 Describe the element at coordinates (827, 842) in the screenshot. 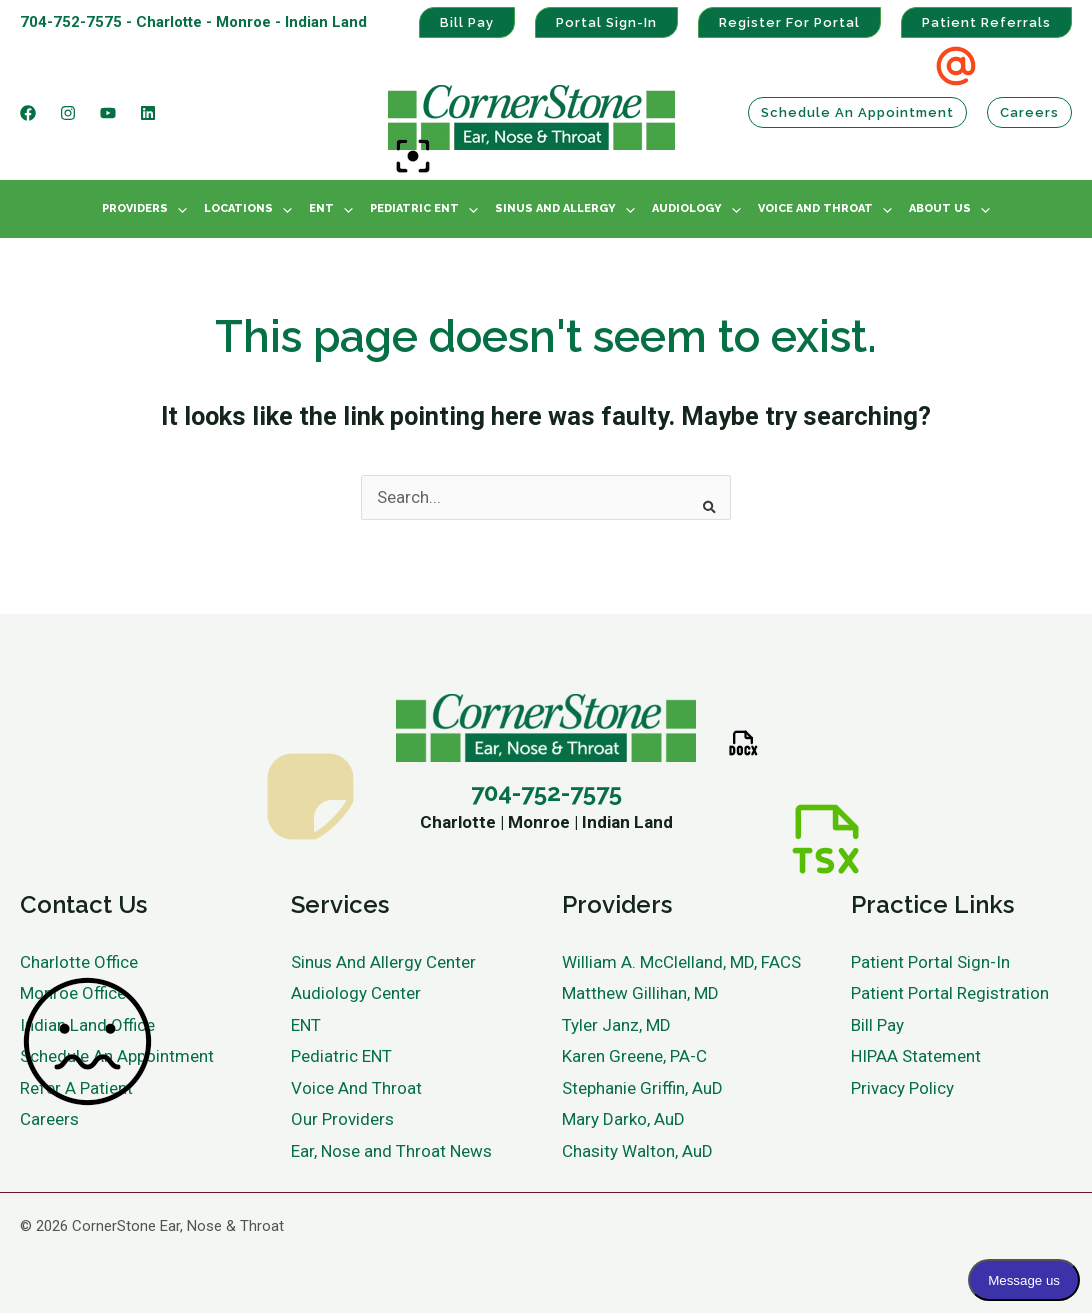

I see `open a TypeScript JSX file` at that location.